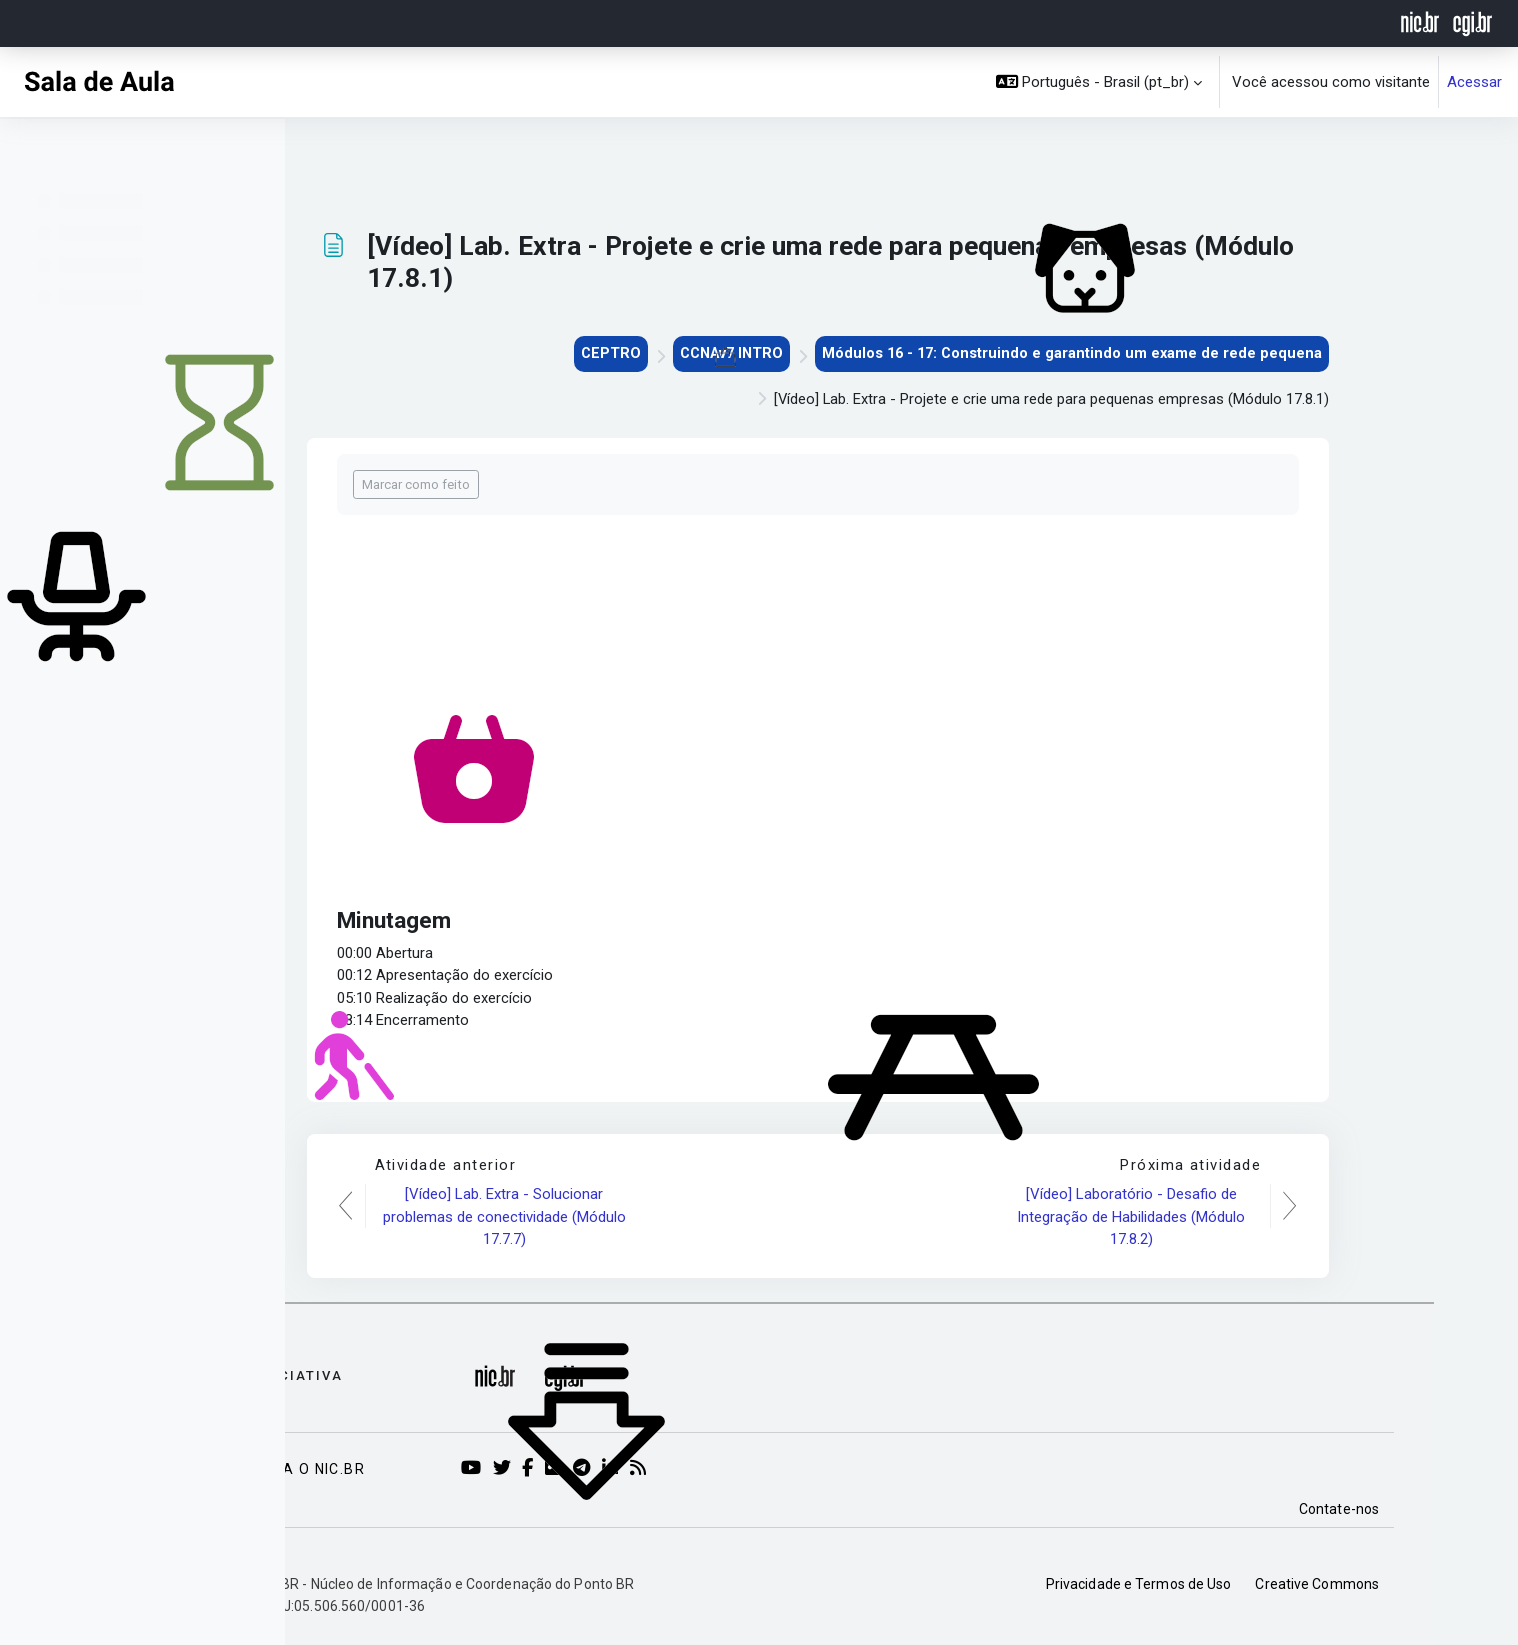  I want to click on access shopping bag or cart, so click(725, 358).